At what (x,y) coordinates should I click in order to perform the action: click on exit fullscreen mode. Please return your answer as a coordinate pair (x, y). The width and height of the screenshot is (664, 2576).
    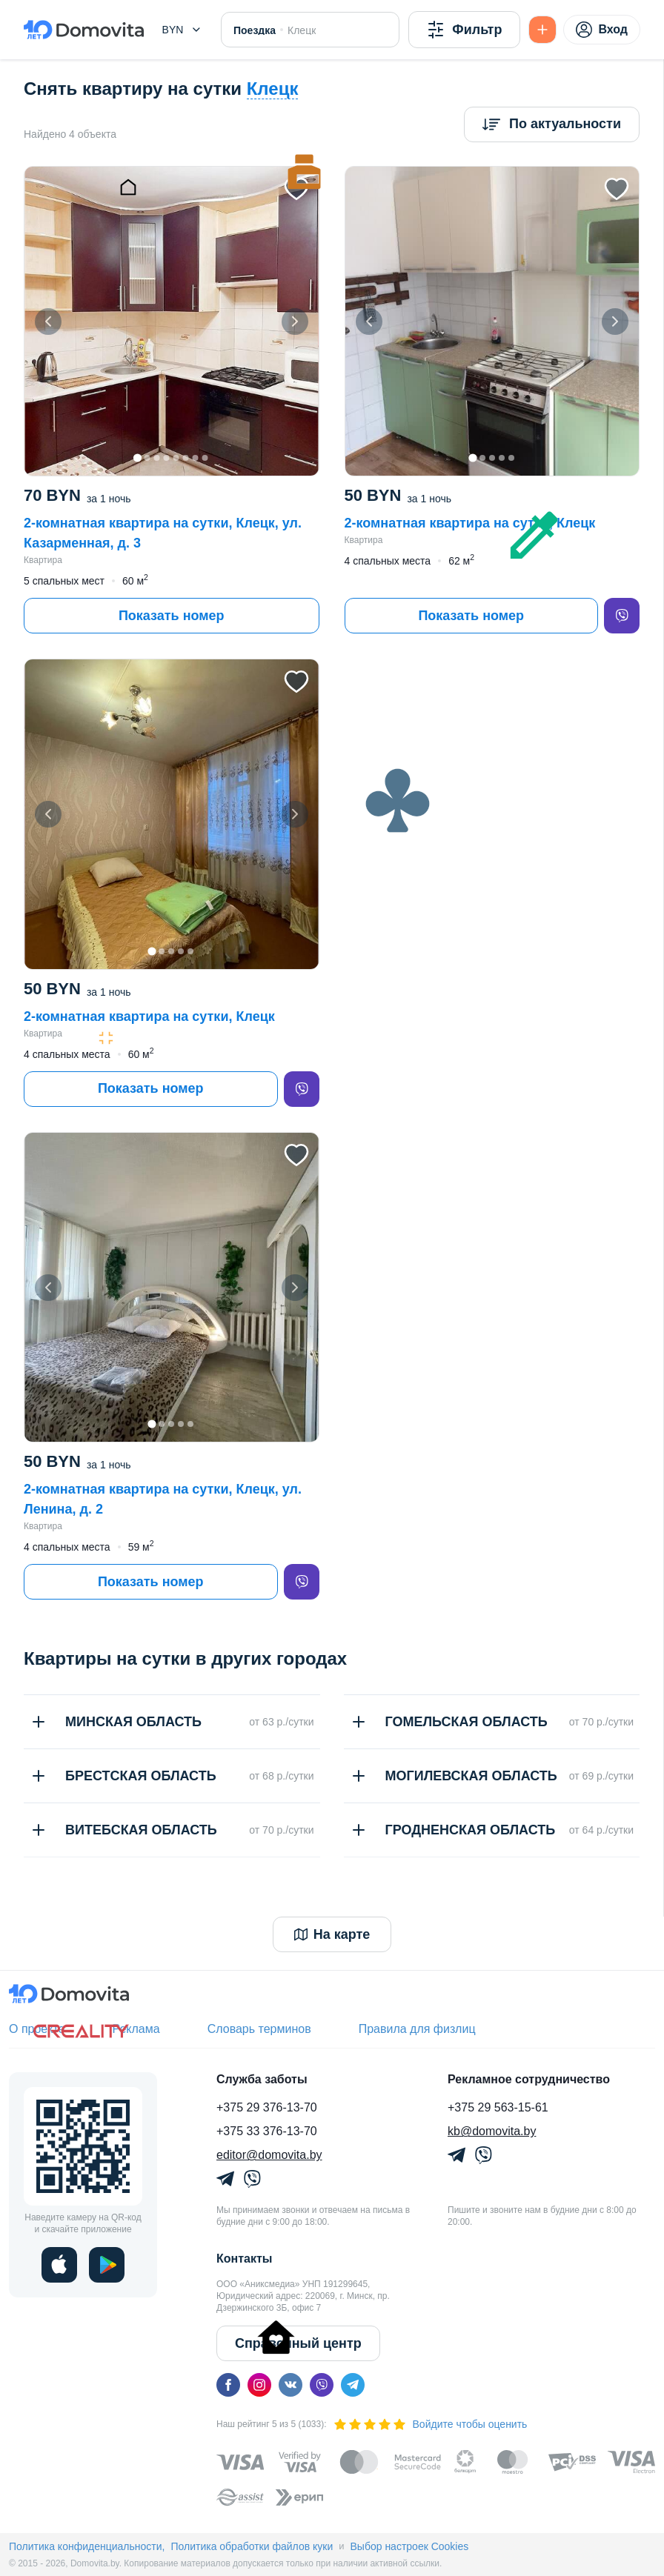
    Looking at the image, I should click on (106, 1038).